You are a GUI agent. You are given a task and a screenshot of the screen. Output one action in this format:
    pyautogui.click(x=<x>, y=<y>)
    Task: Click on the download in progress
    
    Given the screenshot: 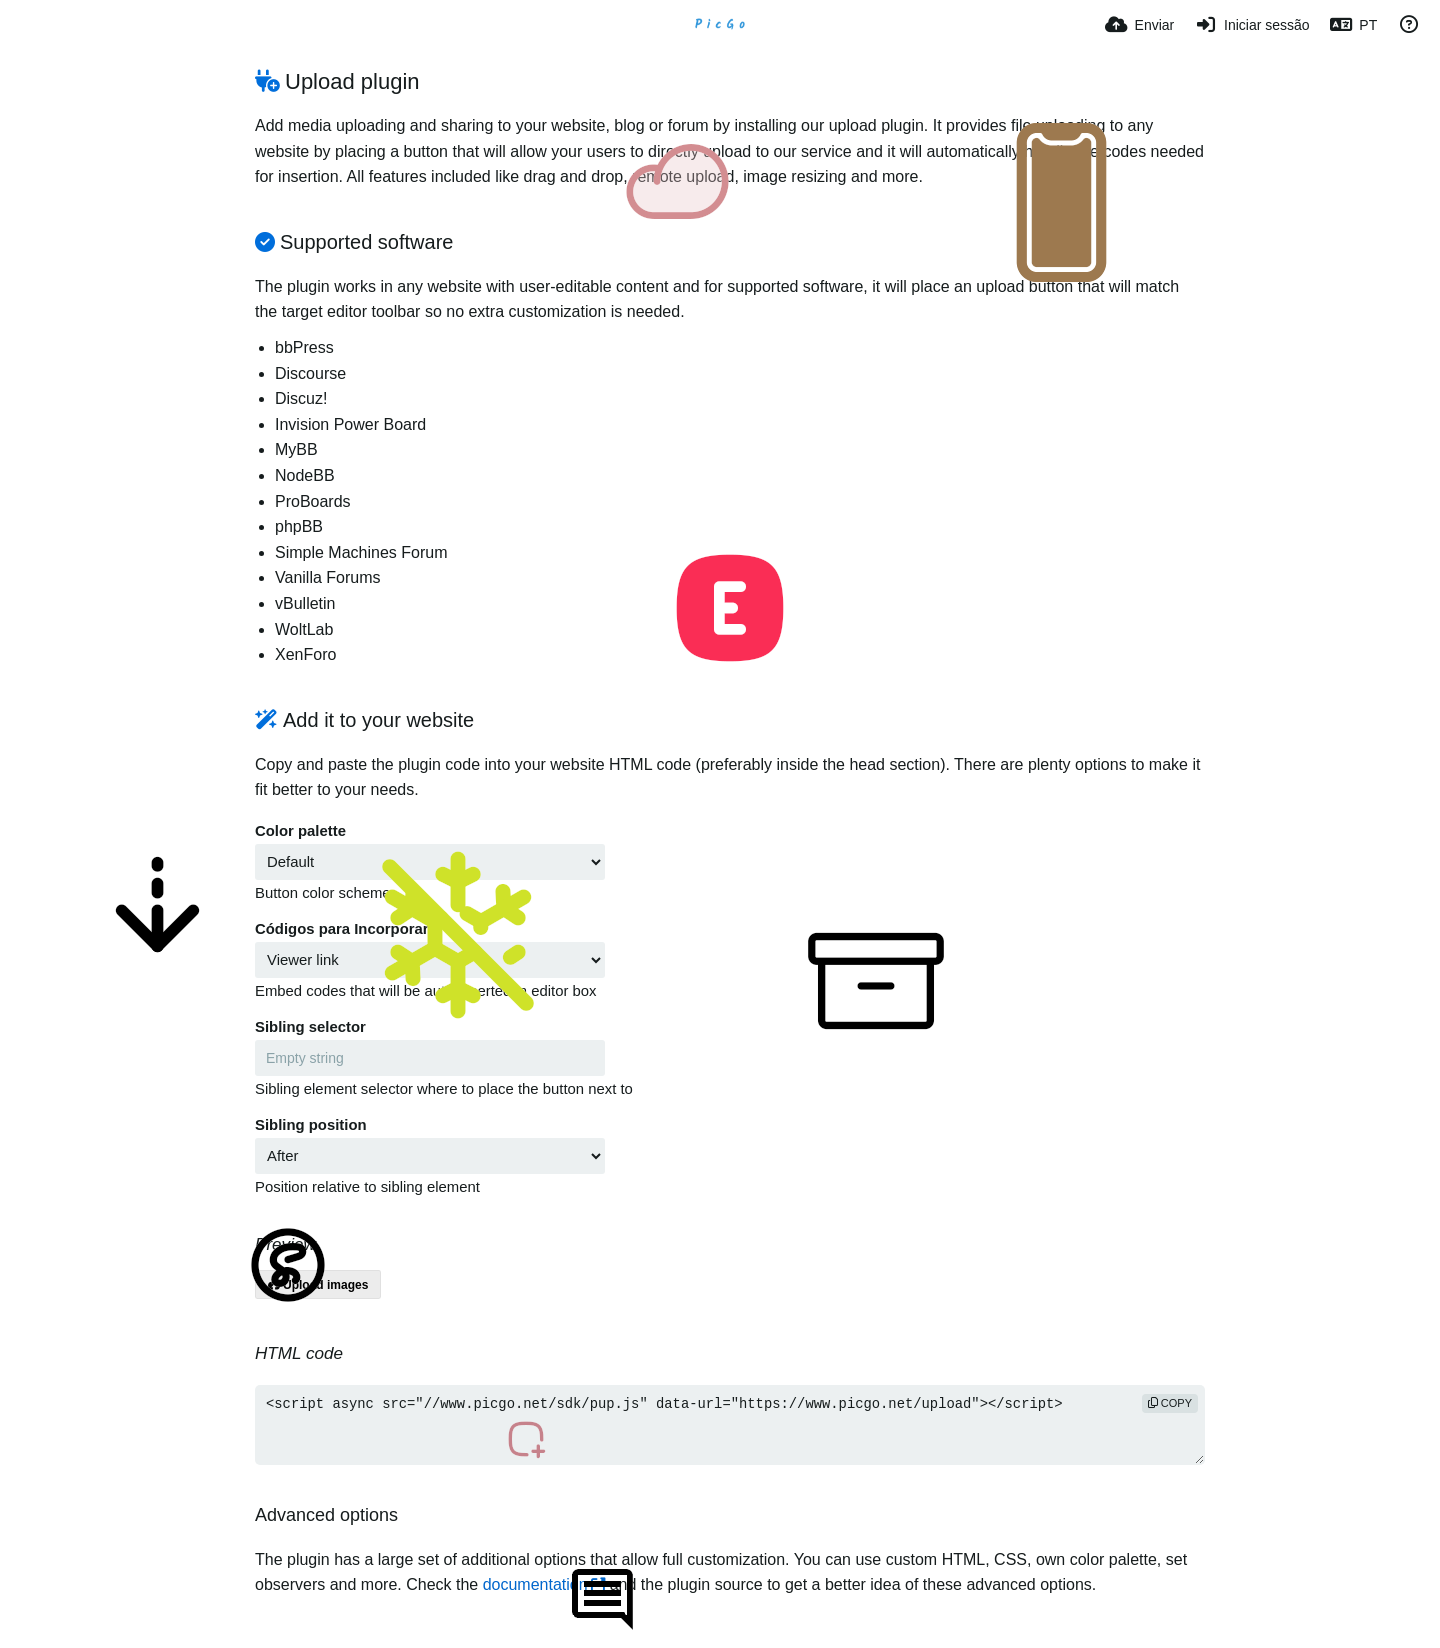 What is the action you would take?
    pyautogui.click(x=157, y=904)
    